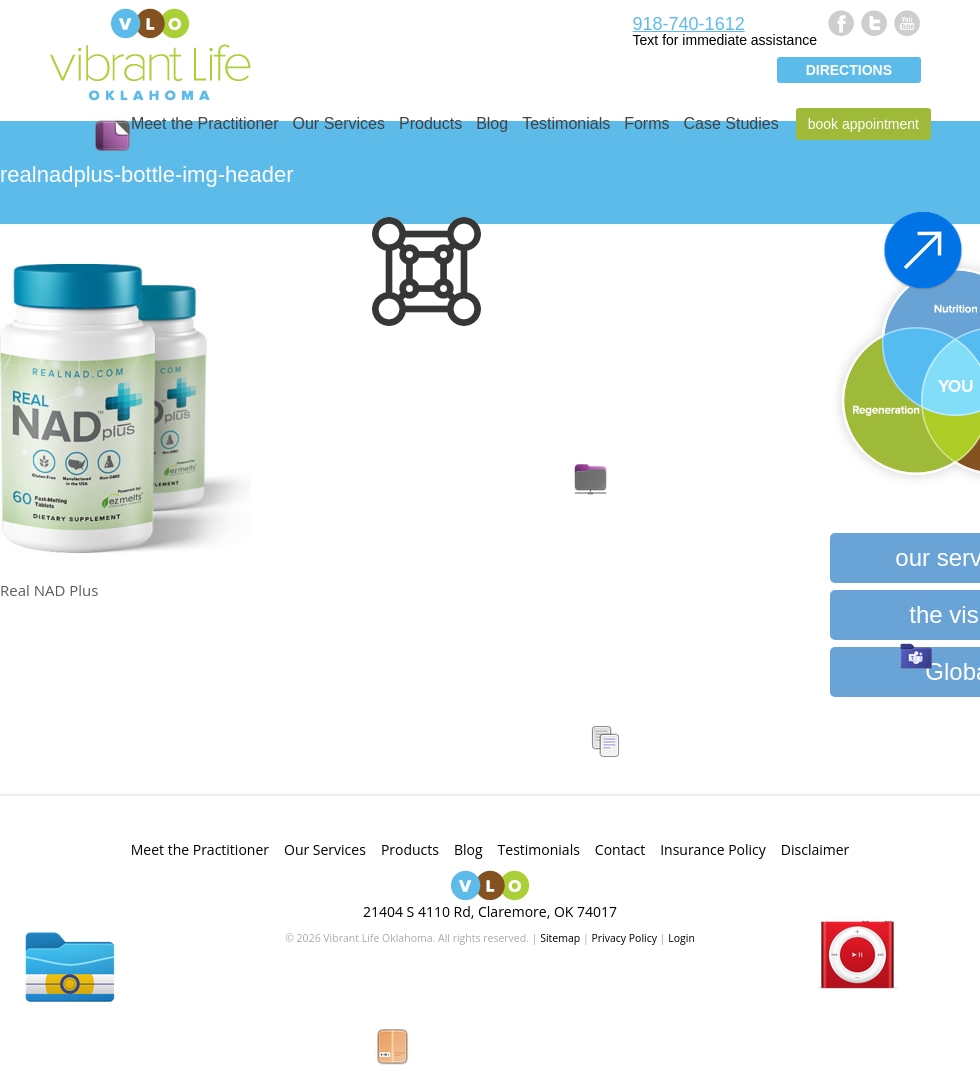  What do you see at coordinates (590, 478) in the screenshot?
I see `access files stored on a remote server or network location` at bounding box center [590, 478].